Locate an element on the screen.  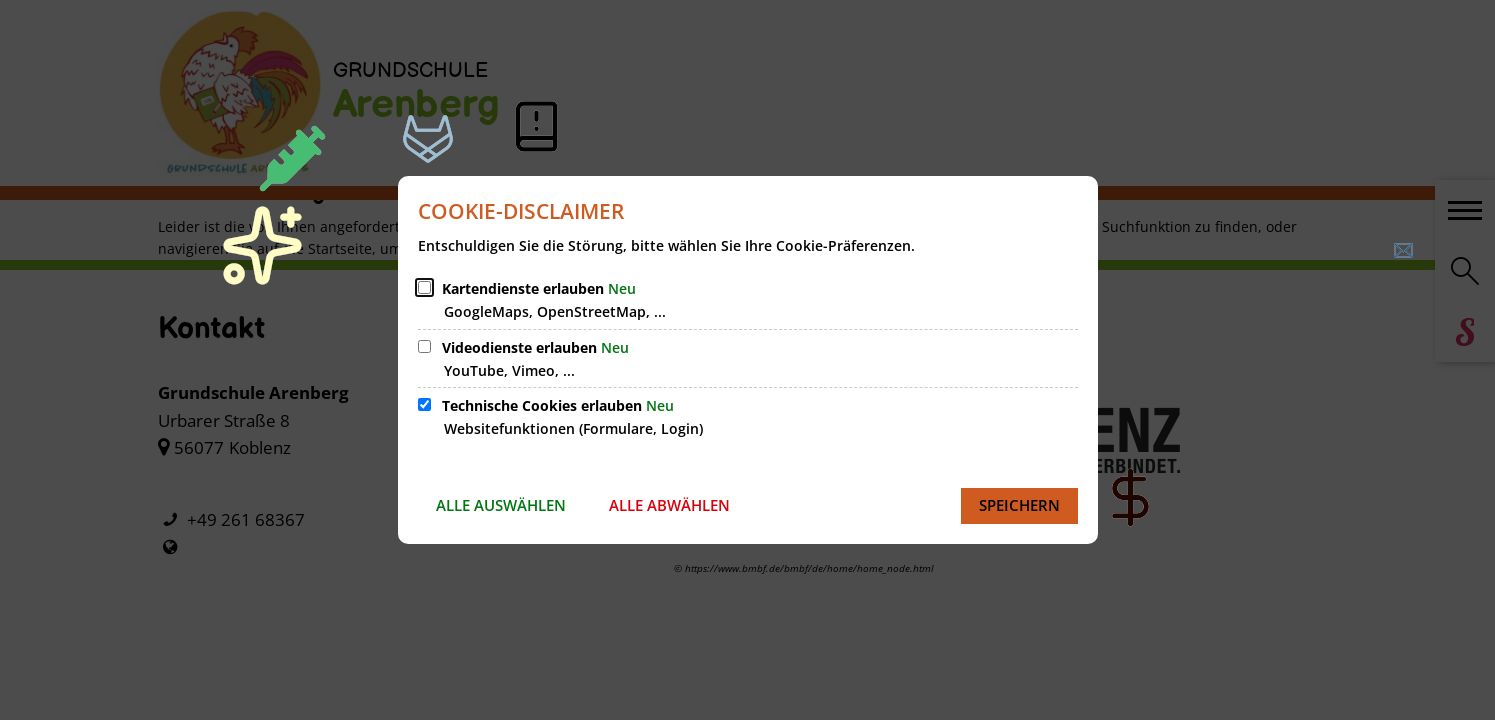
view account balance or financial information is located at coordinates (1130, 497).